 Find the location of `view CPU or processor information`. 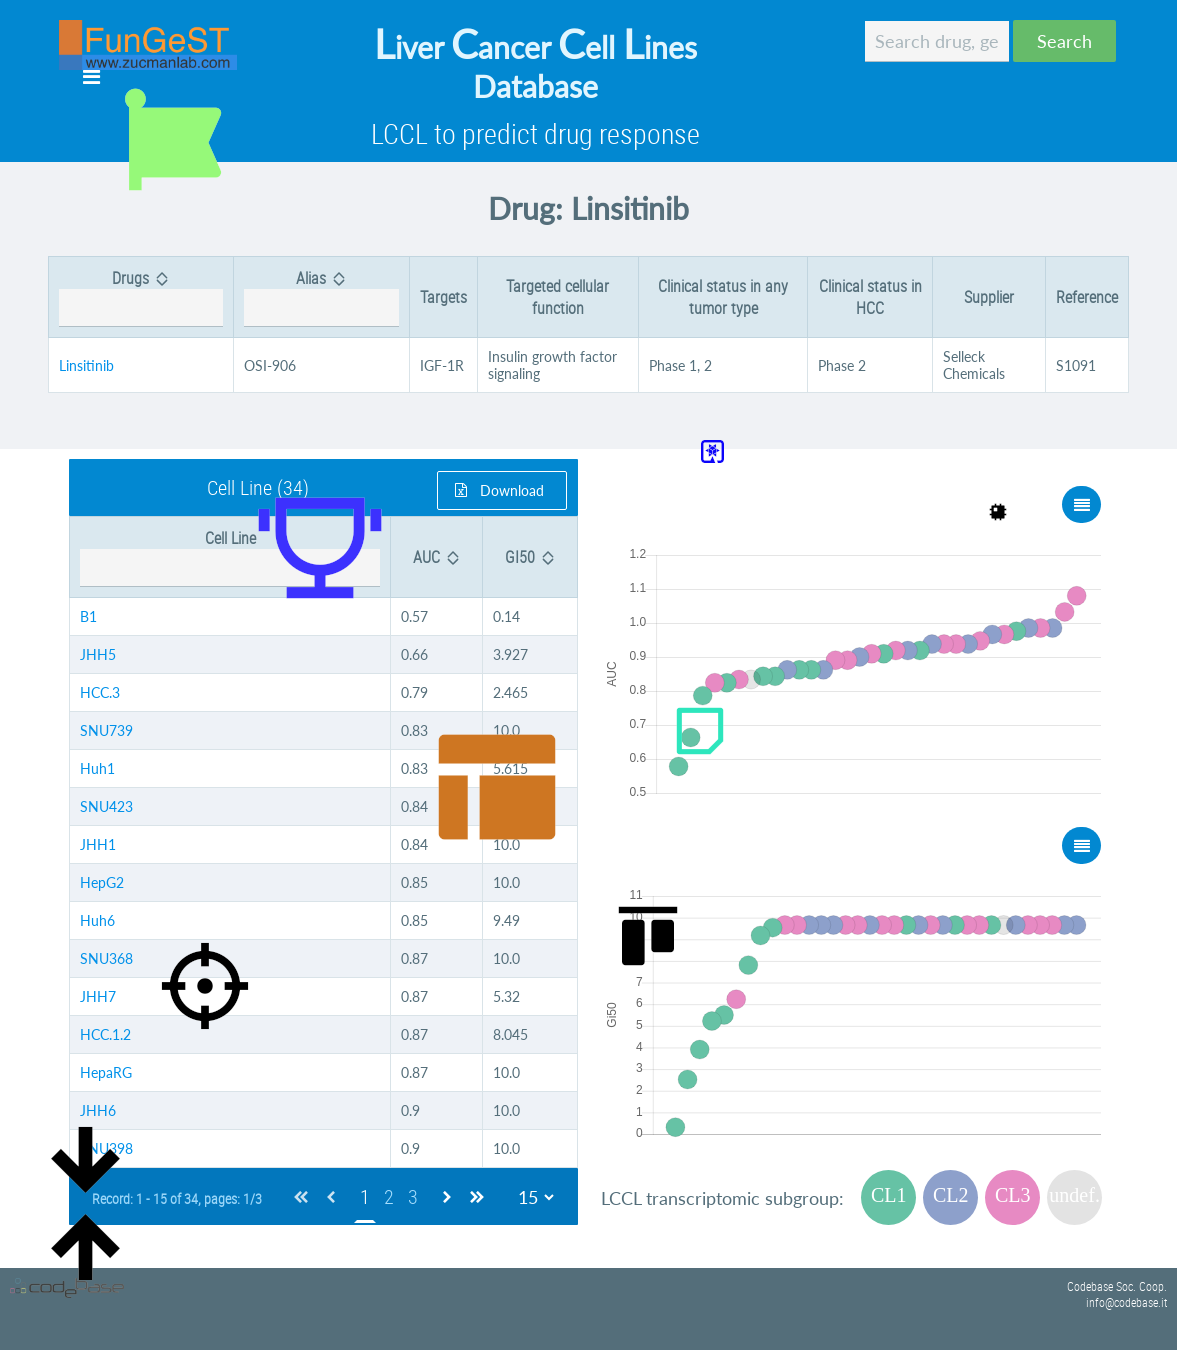

view CPU or processor information is located at coordinates (998, 512).